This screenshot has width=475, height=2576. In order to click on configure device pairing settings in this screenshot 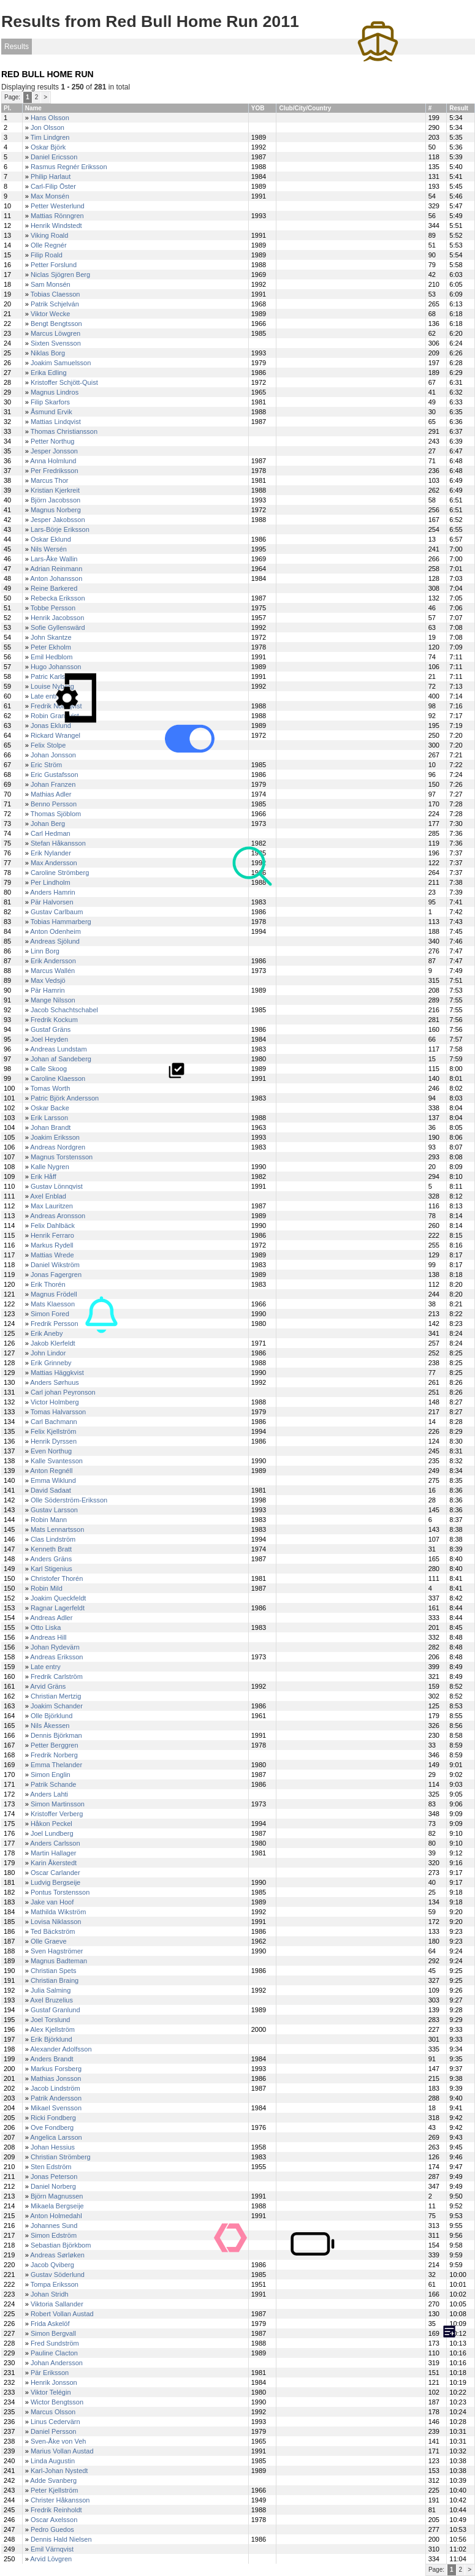, I will do `click(76, 698)`.